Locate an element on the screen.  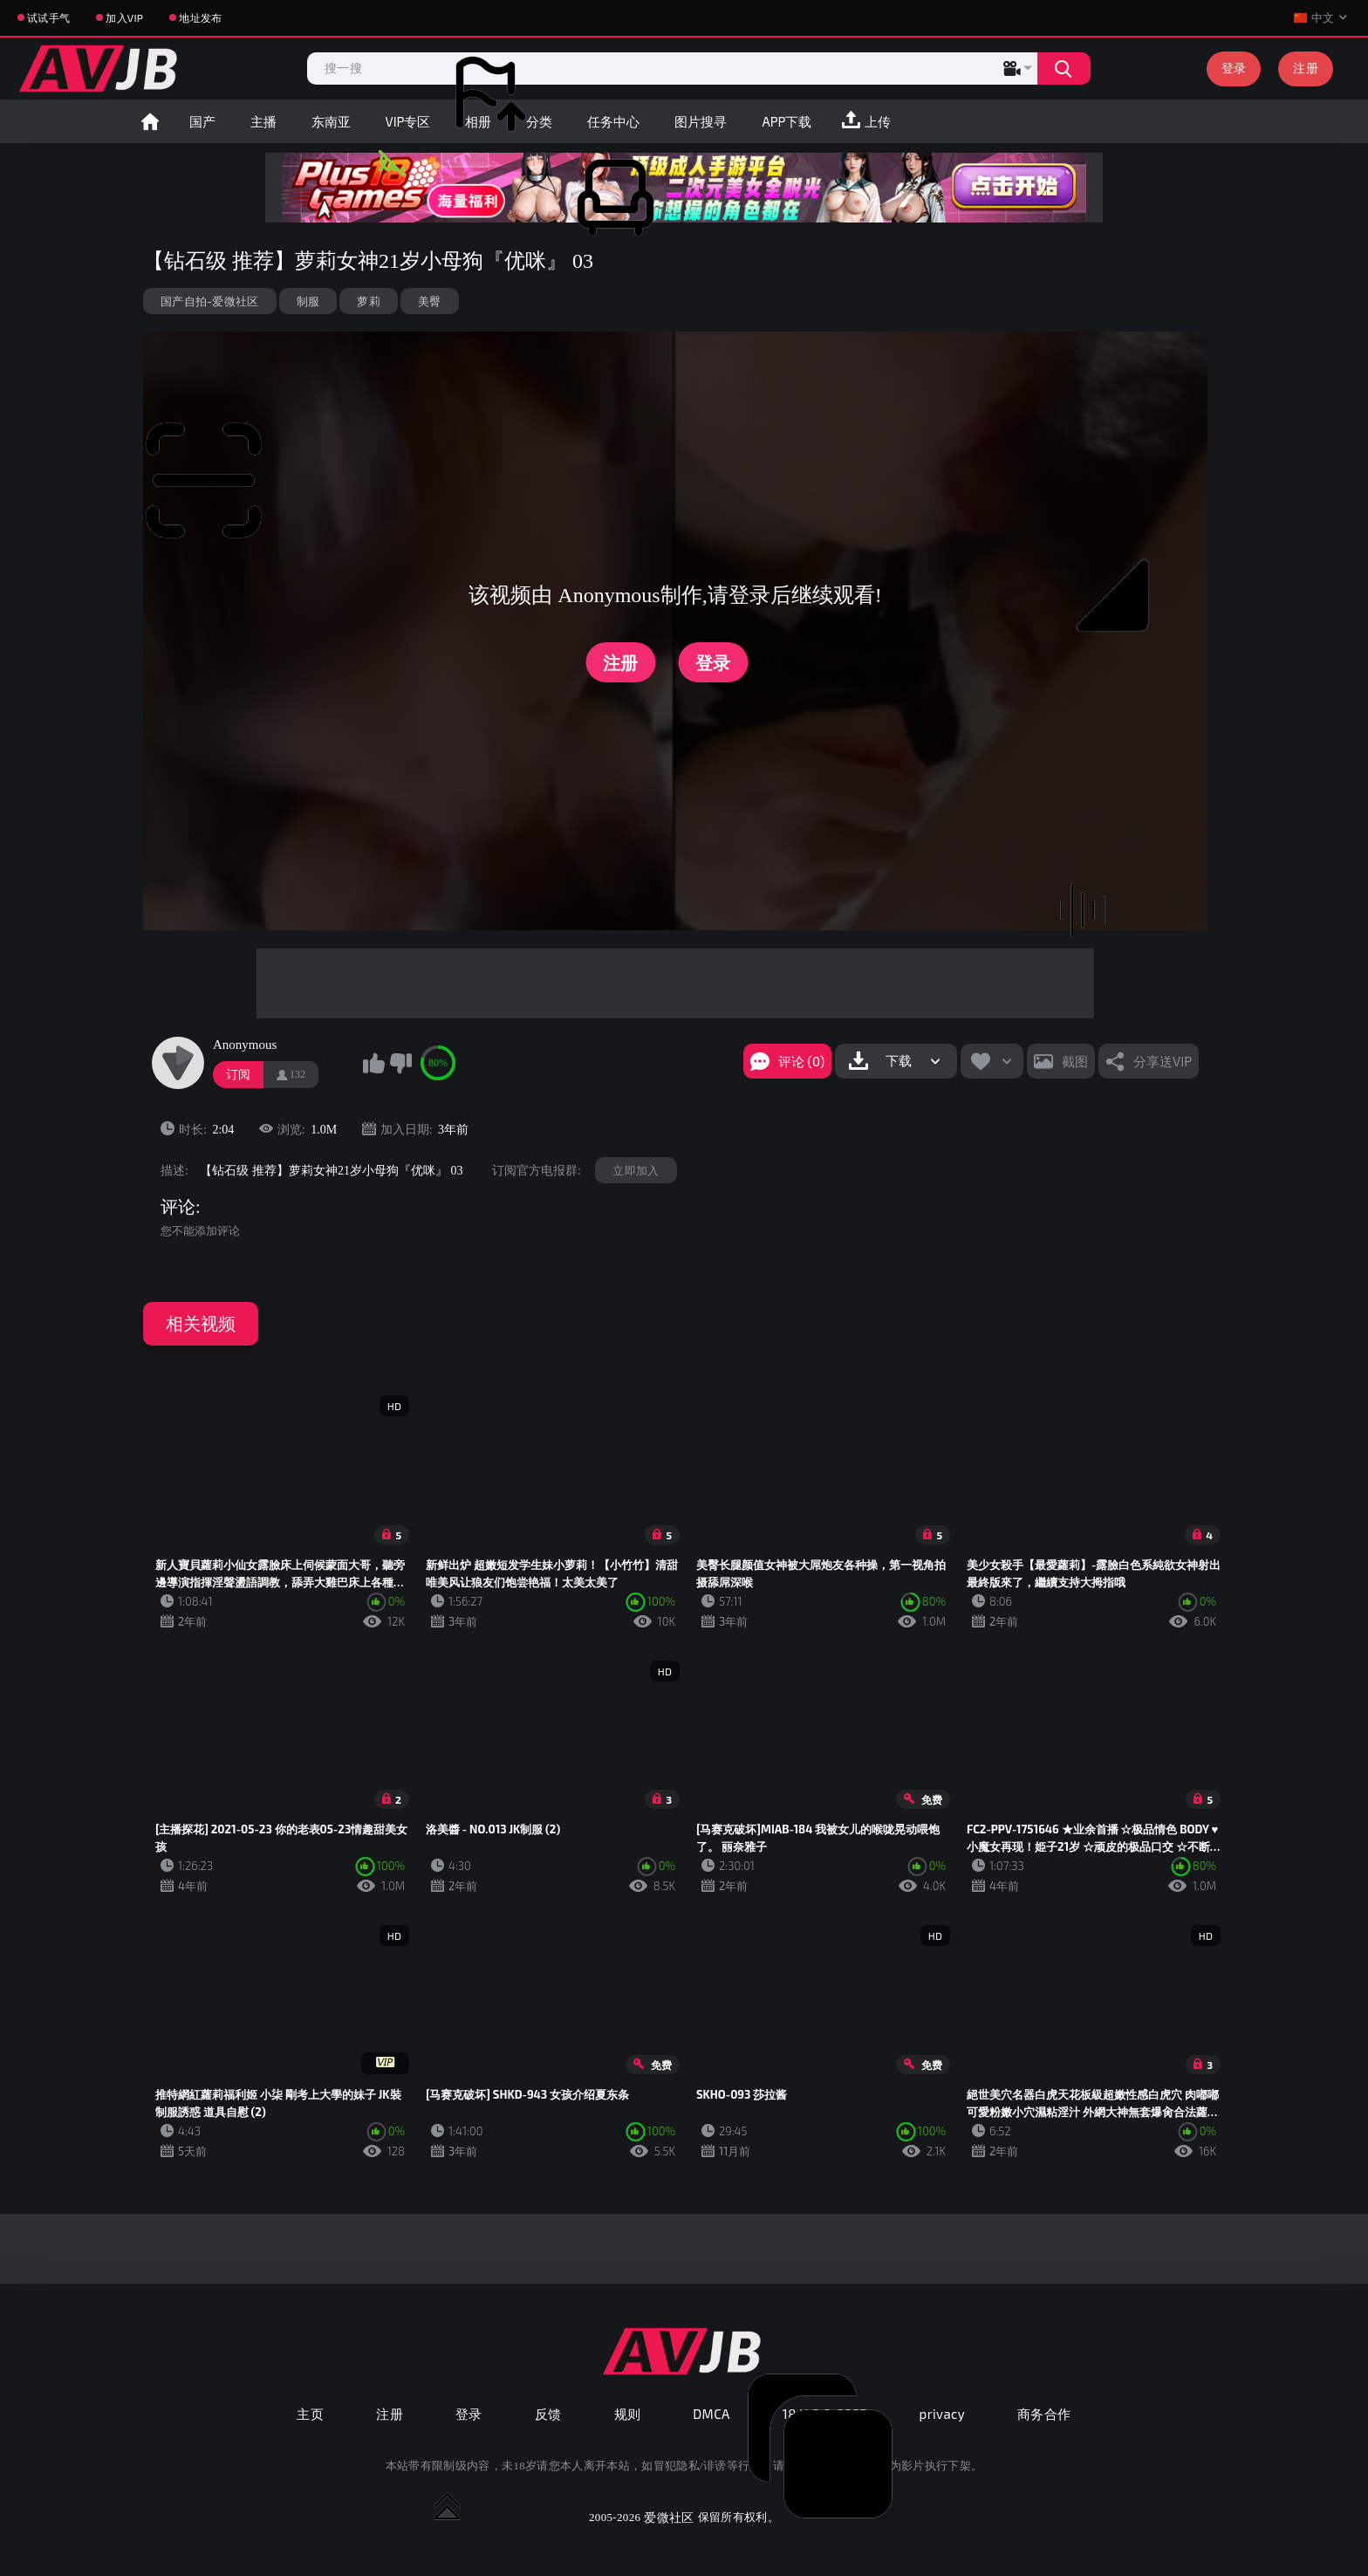
indicates full cellular signal strength is located at coordinates (1110, 593).